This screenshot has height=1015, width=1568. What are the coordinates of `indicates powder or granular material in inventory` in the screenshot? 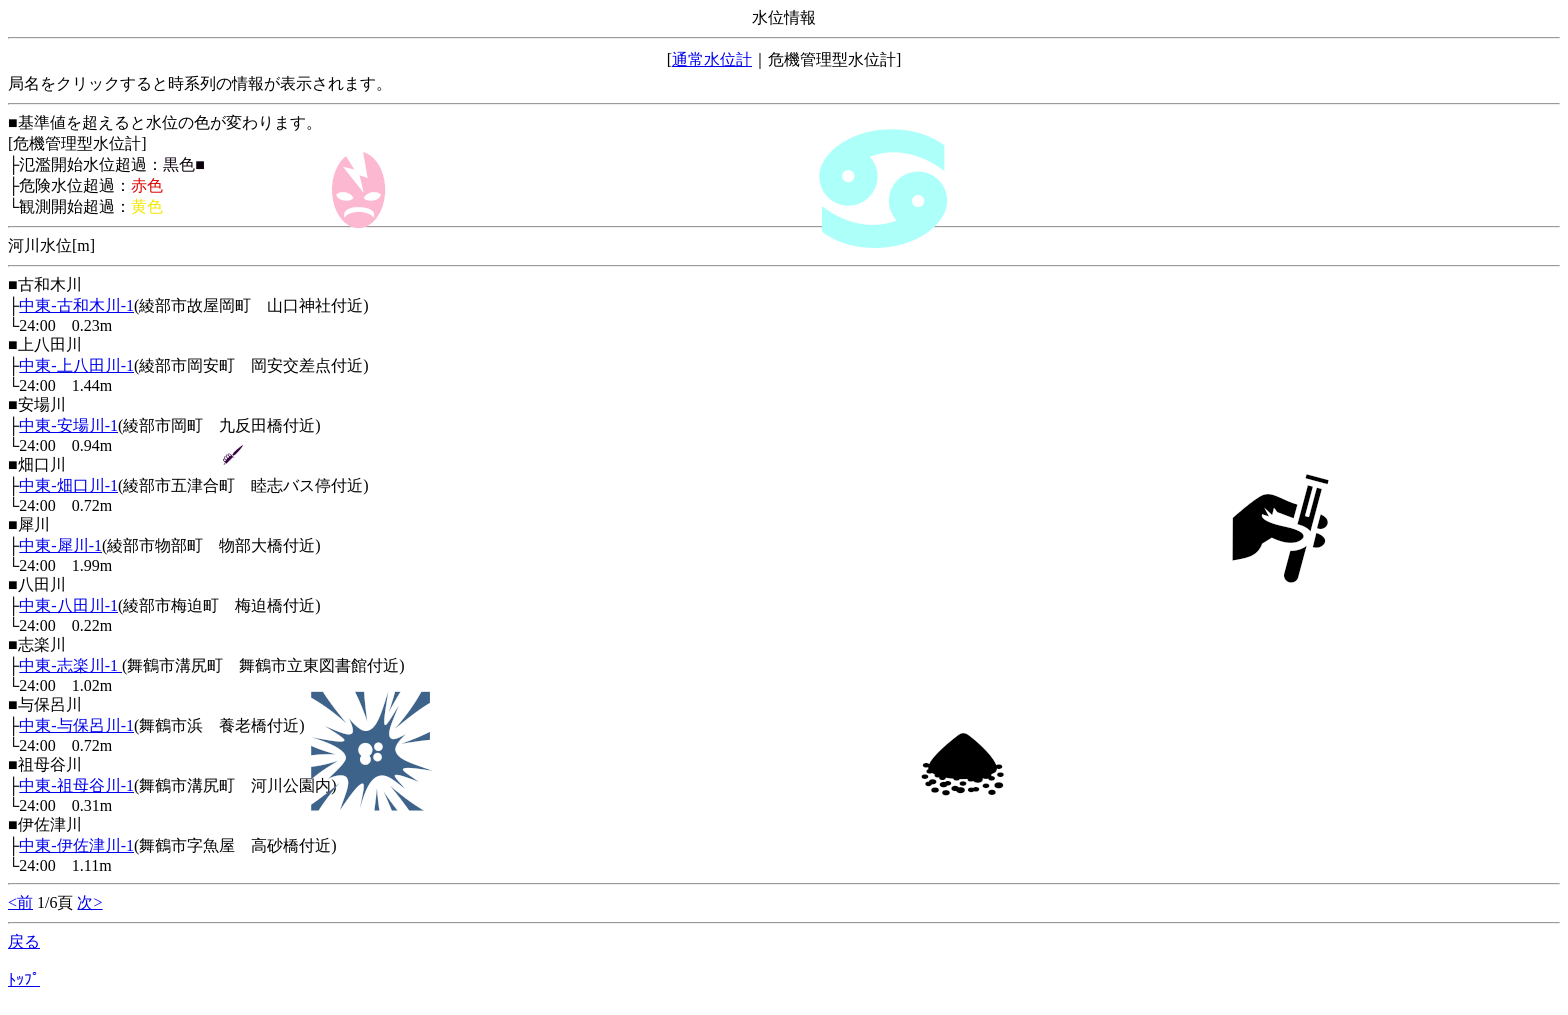 It's located at (962, 764).